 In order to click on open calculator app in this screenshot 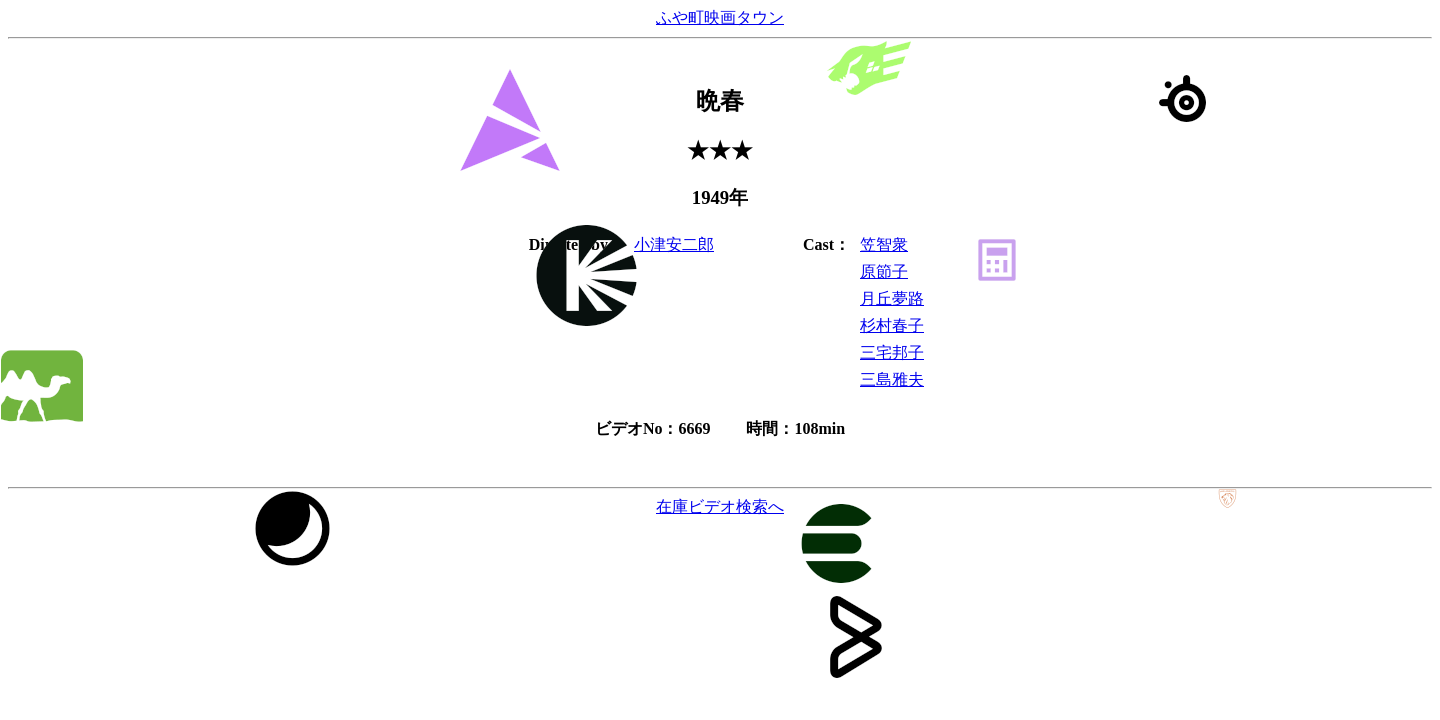, I will do `click(997, 260)`.